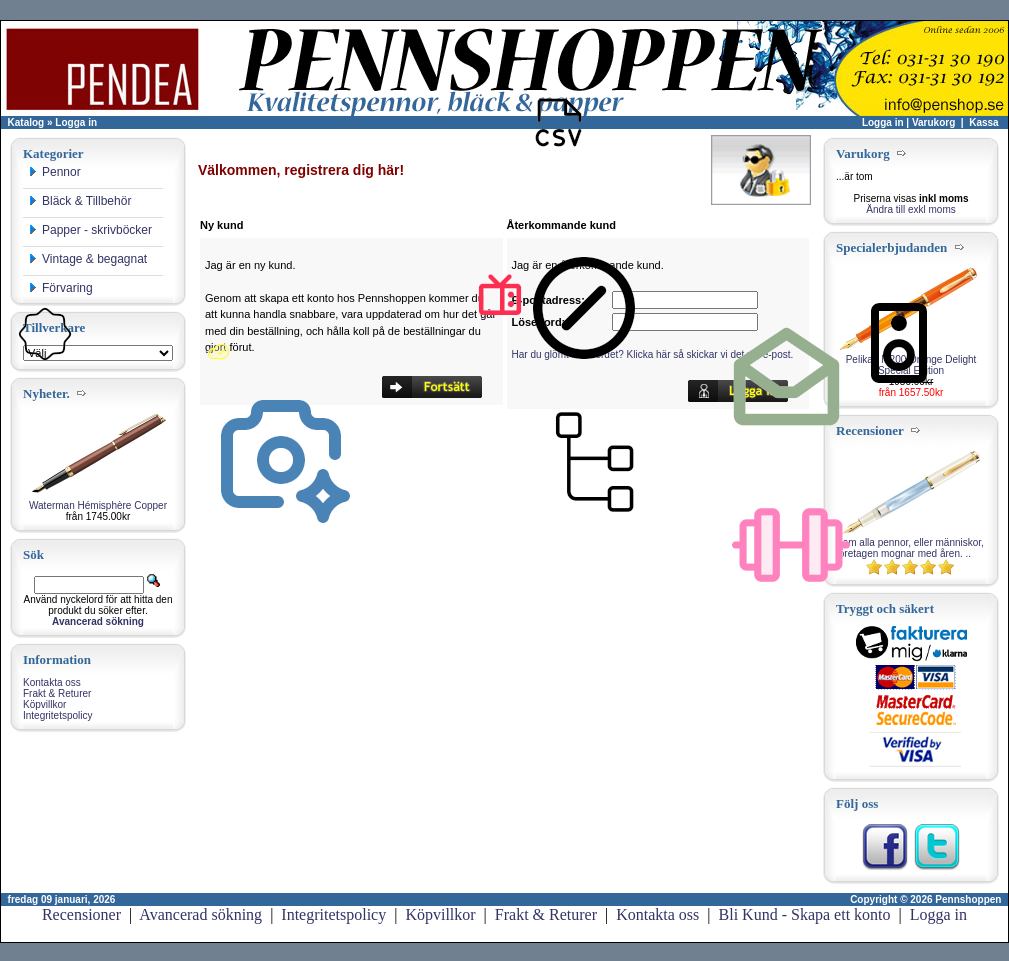  Describe the element at coordinates (45, 334) in the screenshot. I see `indicates a badge or certification status` at that location.